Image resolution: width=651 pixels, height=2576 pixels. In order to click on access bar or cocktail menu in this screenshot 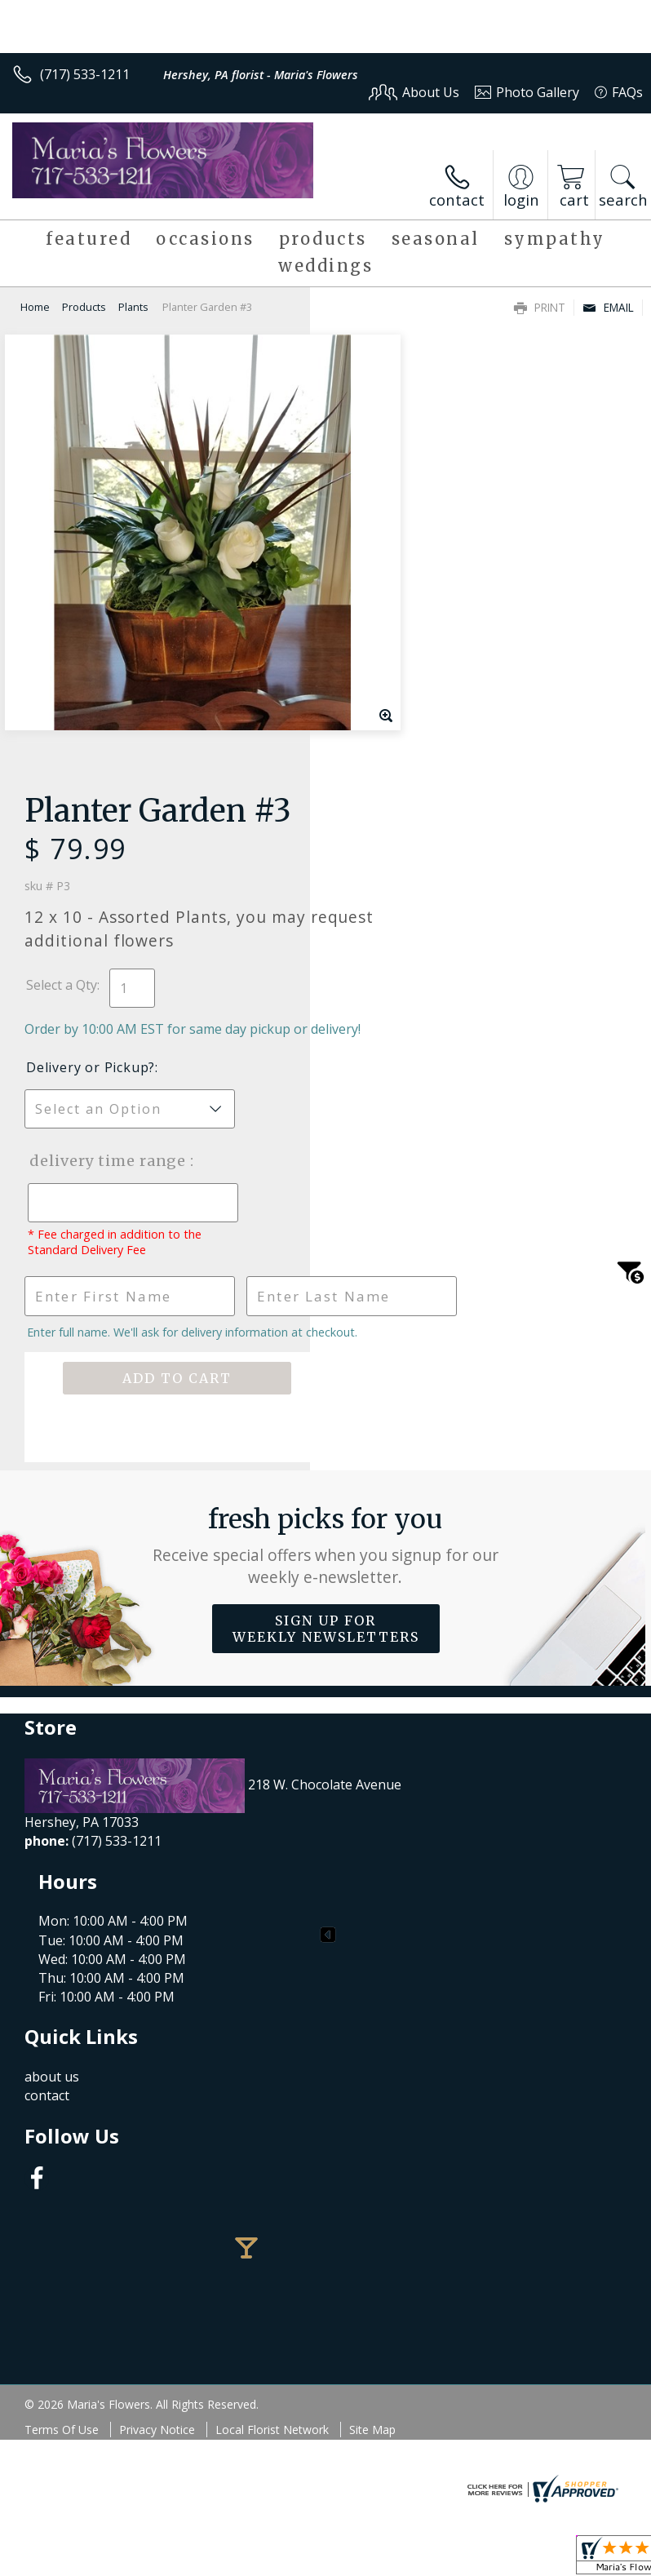, I will do `click(246, 2247)`.